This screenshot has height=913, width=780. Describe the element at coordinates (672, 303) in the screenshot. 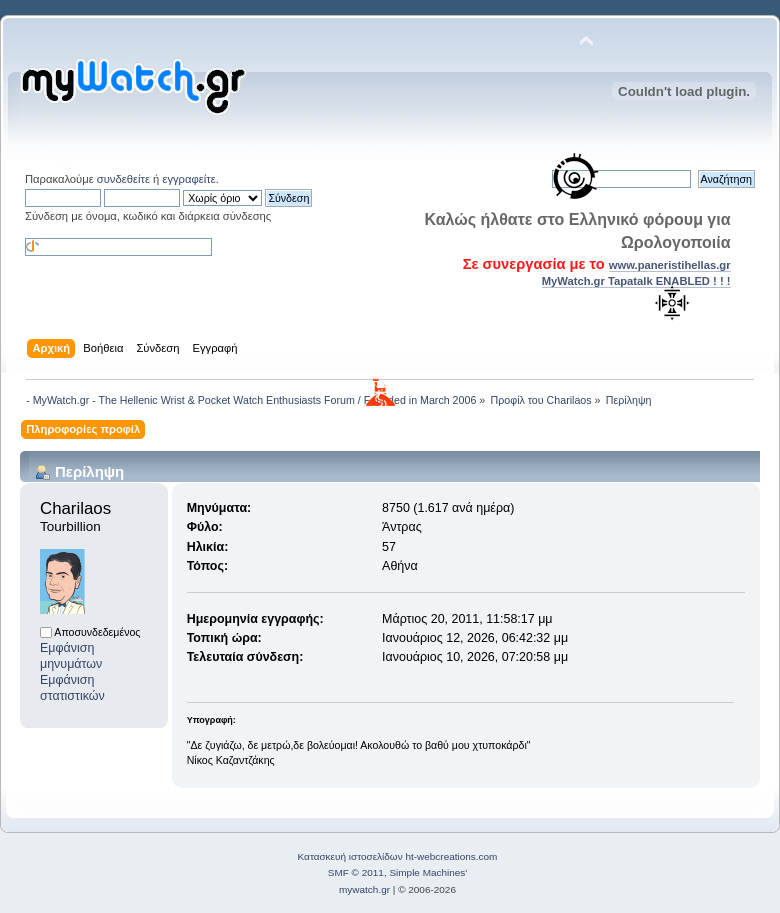

I see `religious or gothic-themed game category` at that location.